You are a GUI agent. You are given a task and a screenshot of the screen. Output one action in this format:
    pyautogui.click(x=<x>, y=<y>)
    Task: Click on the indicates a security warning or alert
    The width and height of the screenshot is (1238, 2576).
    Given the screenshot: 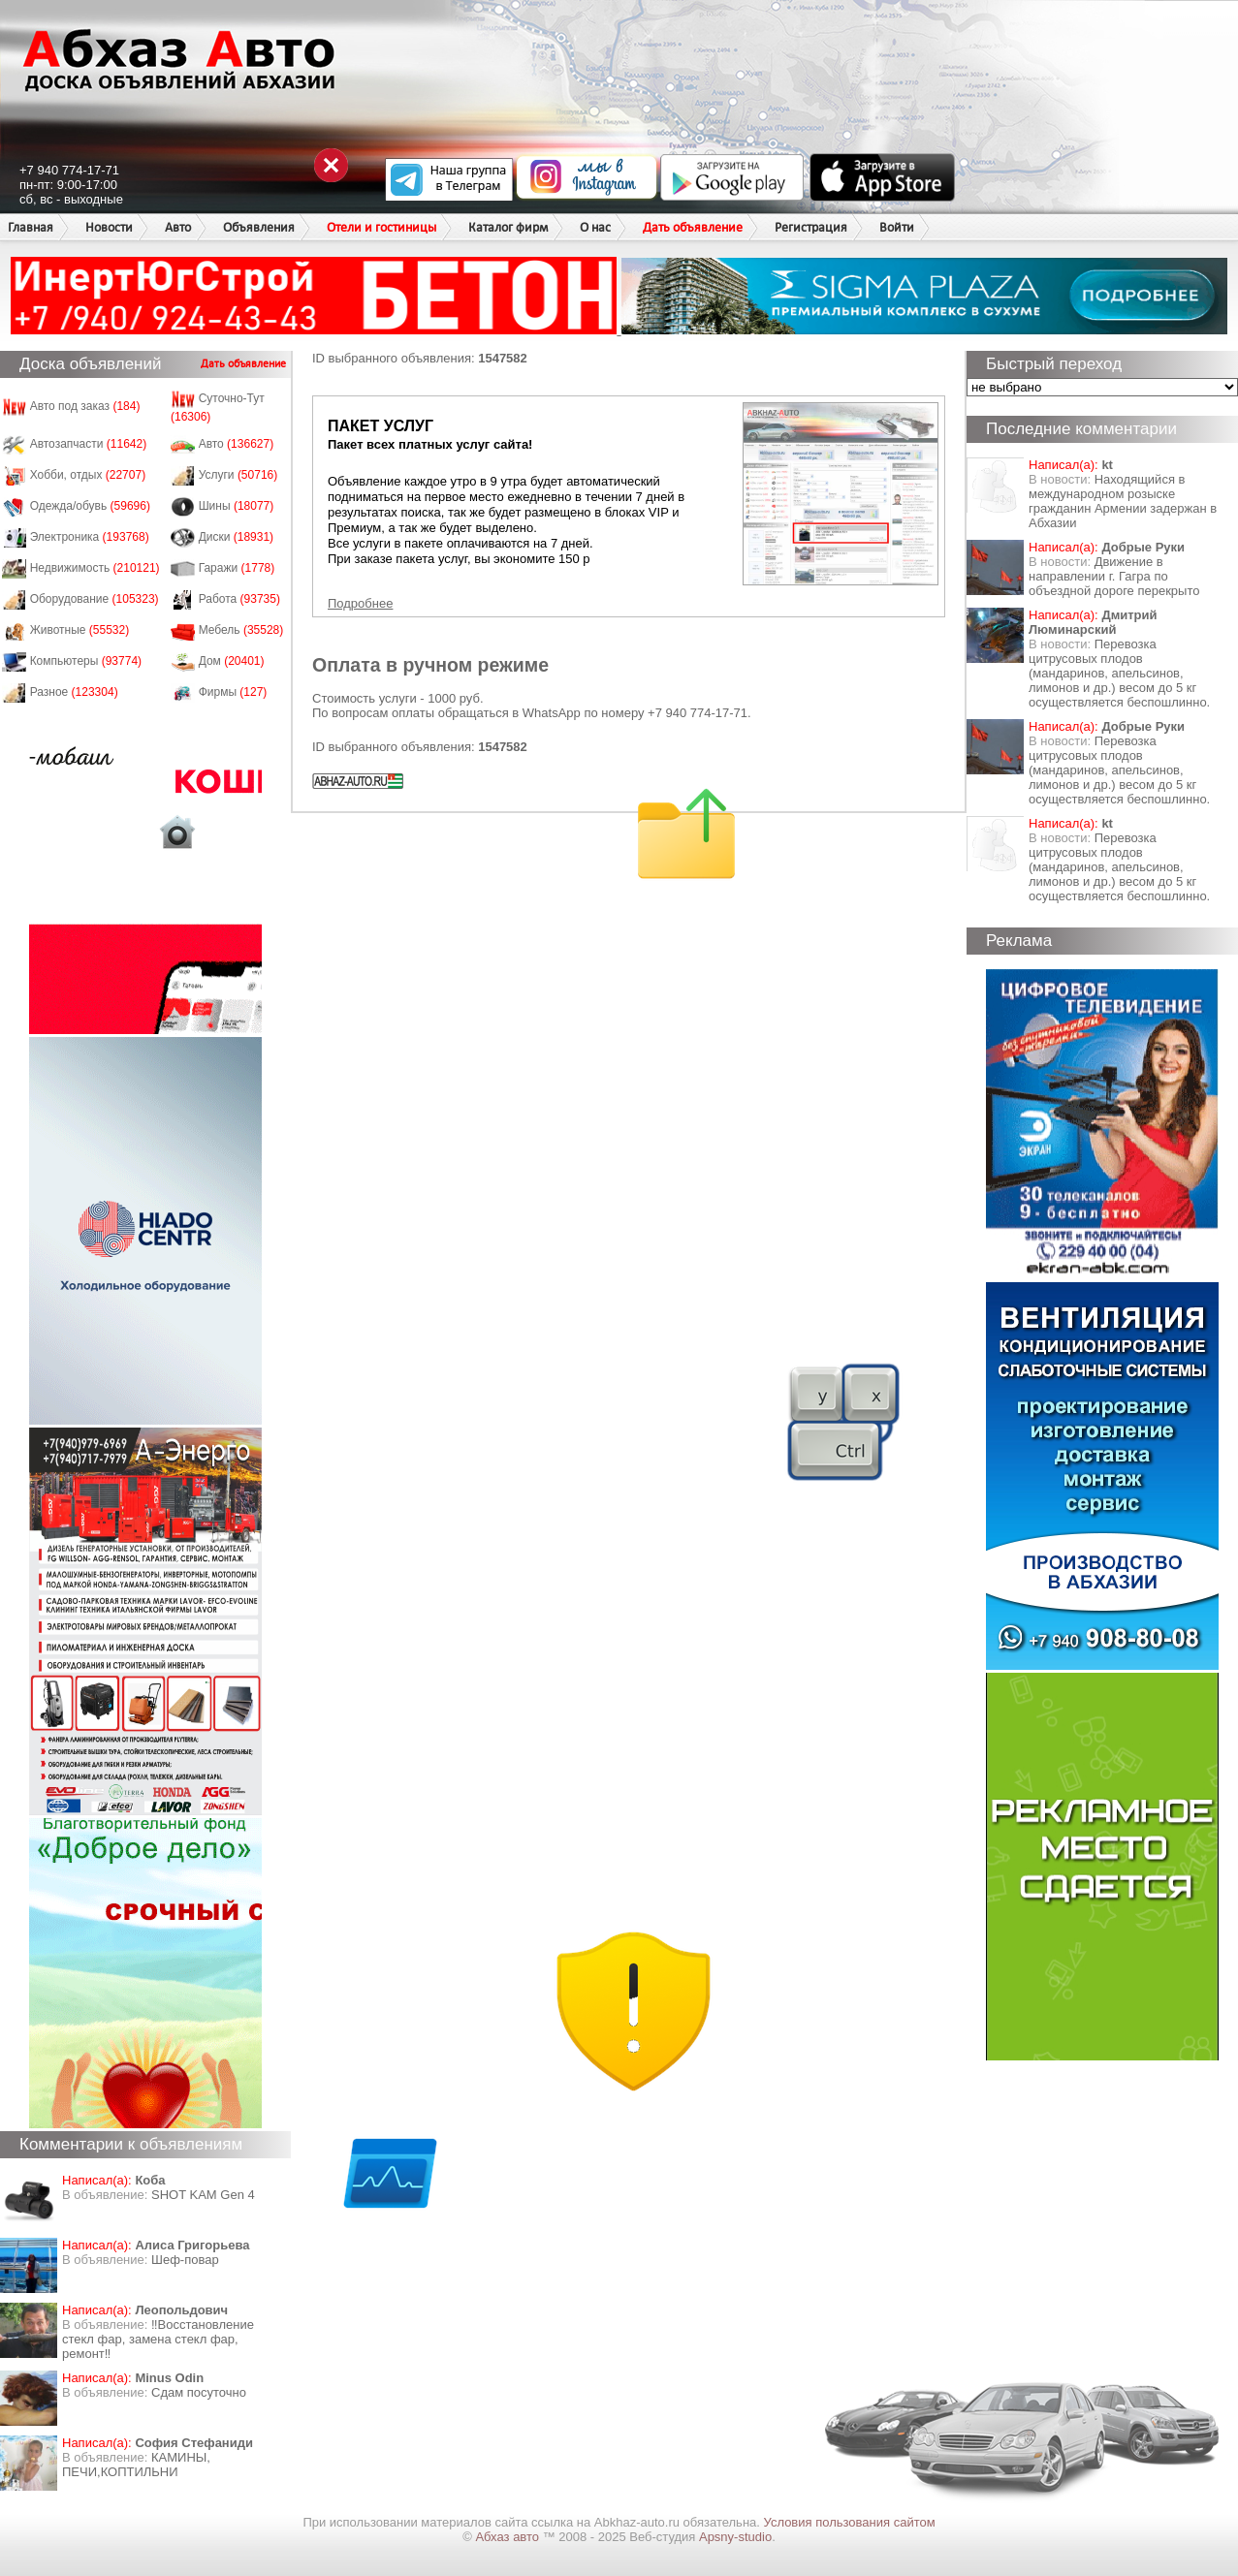 What is the action you would take?
    pyautogui.click(x=633, y=2011)
    